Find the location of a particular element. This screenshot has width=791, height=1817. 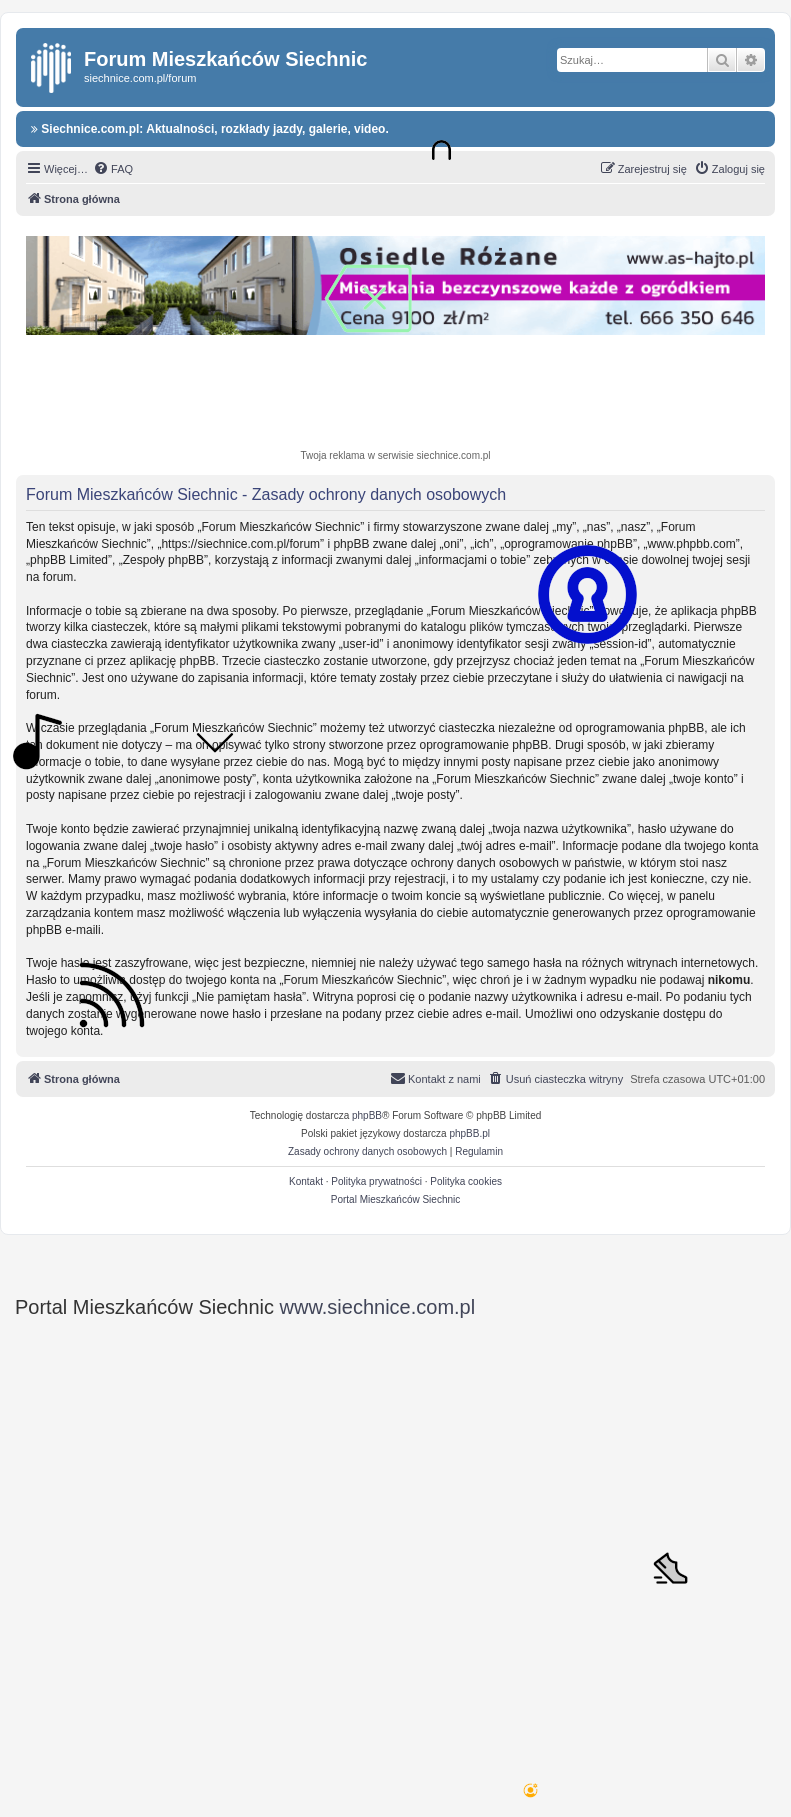

access music or audio player is located at coordinates (37, 740).